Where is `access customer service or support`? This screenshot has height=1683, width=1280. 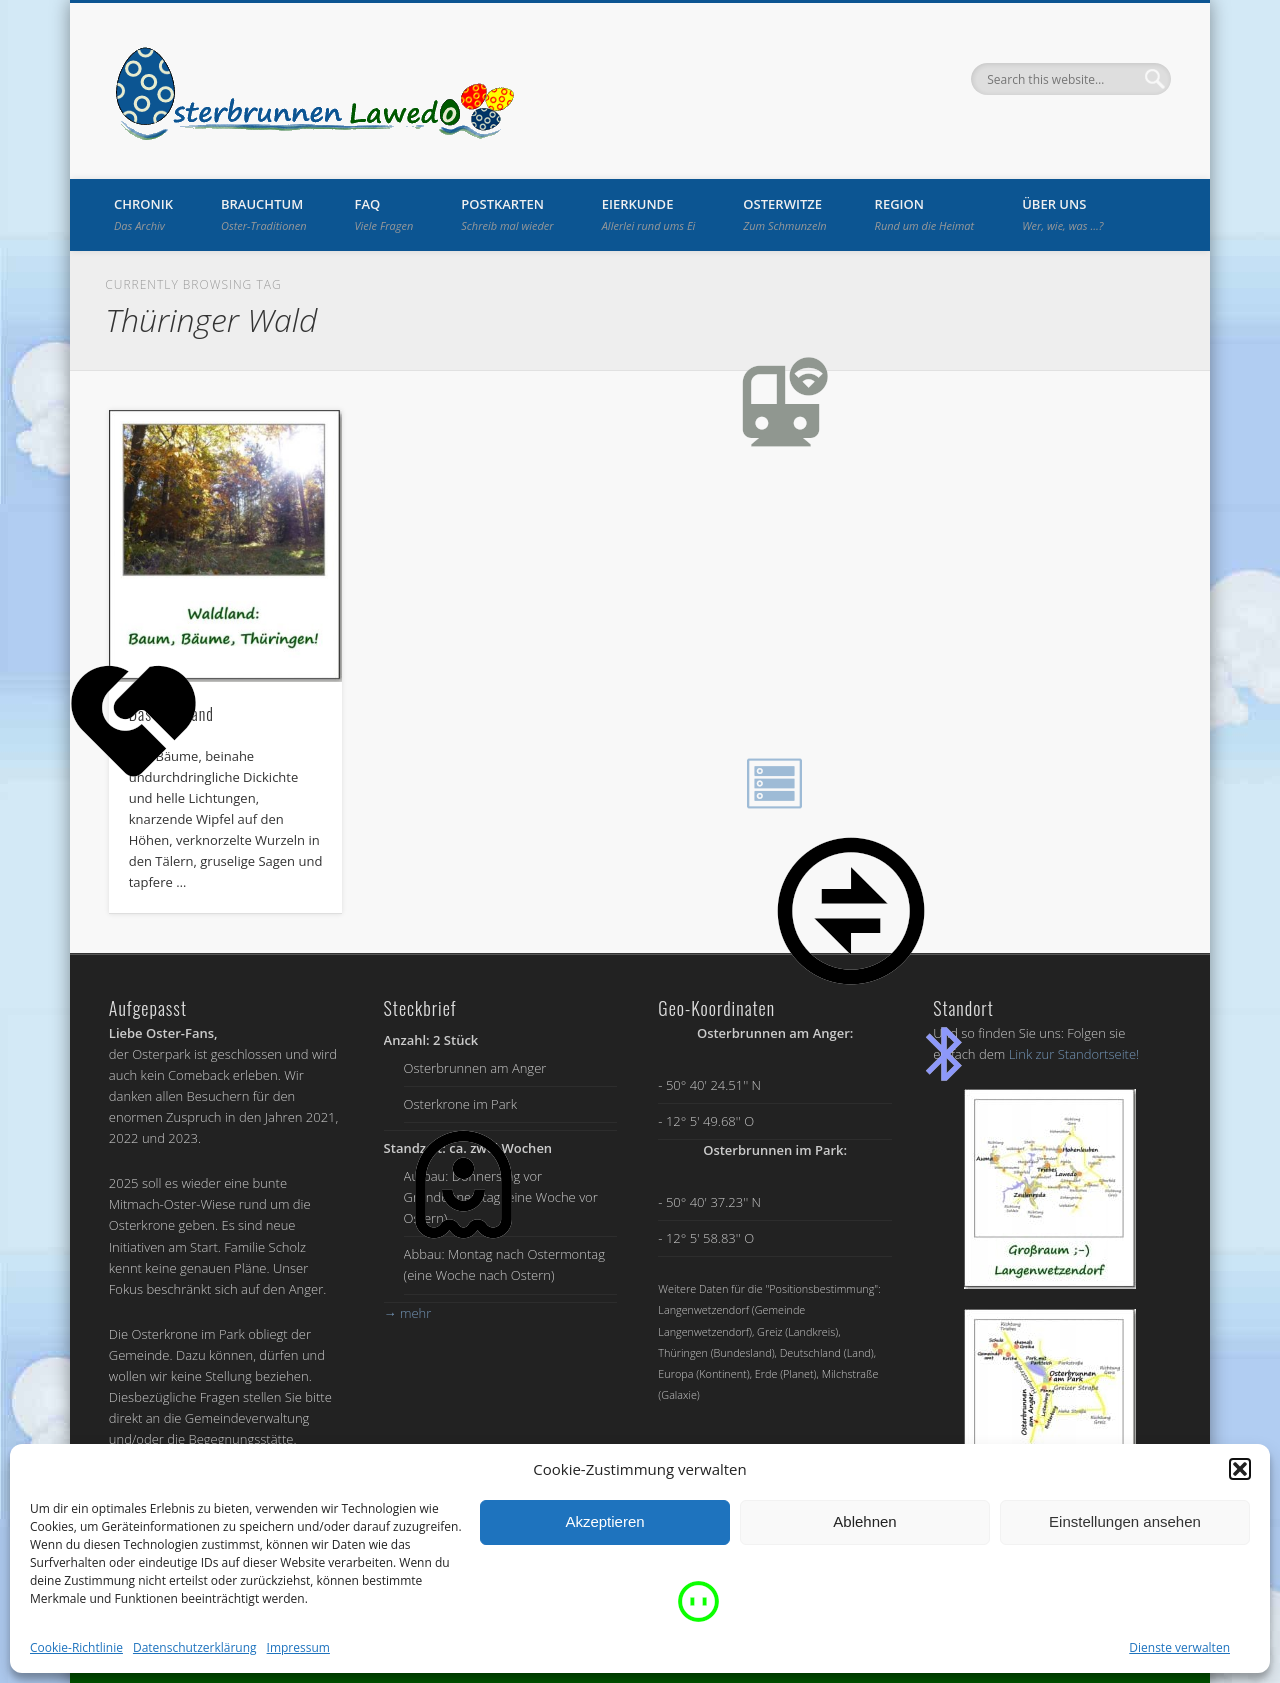
access customer service or support is located at coordinates (133, 720).